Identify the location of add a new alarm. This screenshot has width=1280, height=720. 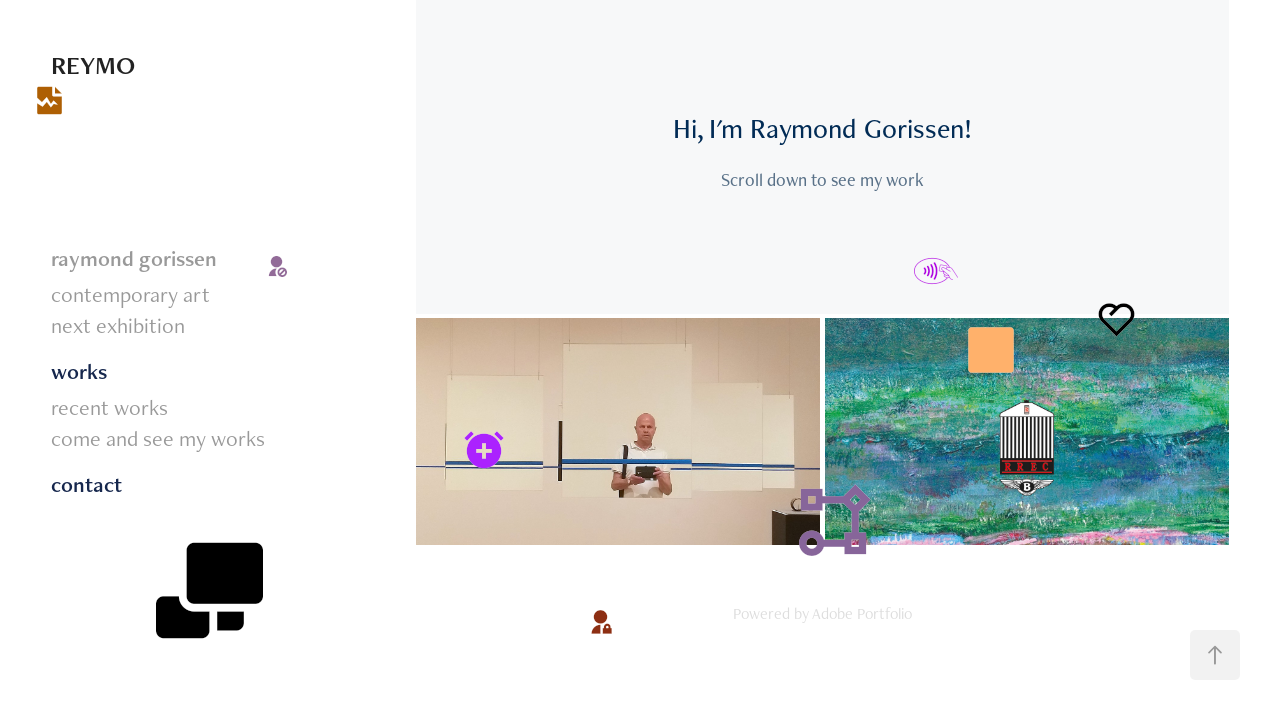
(484, 449).